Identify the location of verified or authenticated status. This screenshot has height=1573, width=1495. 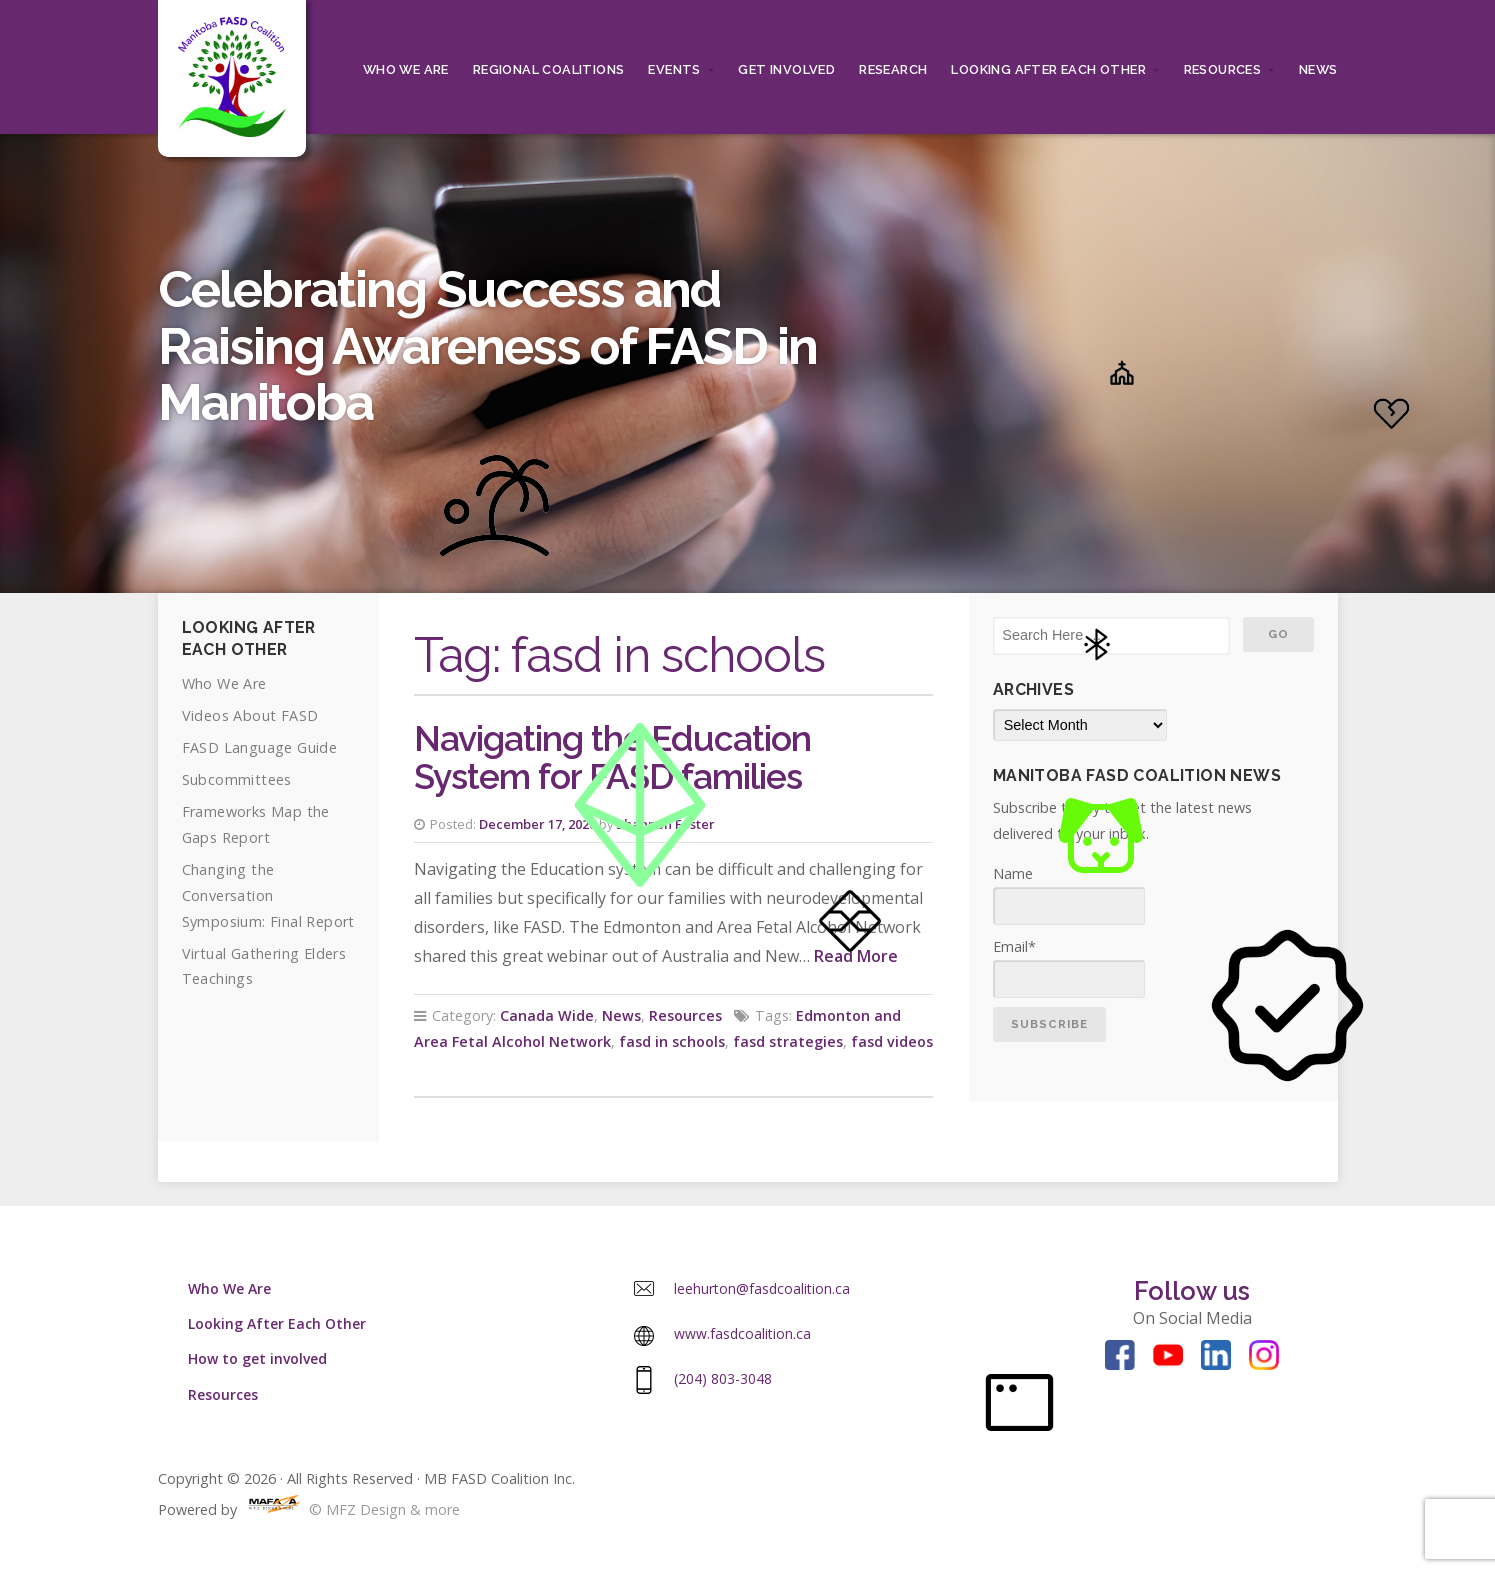
(1287, 1005).